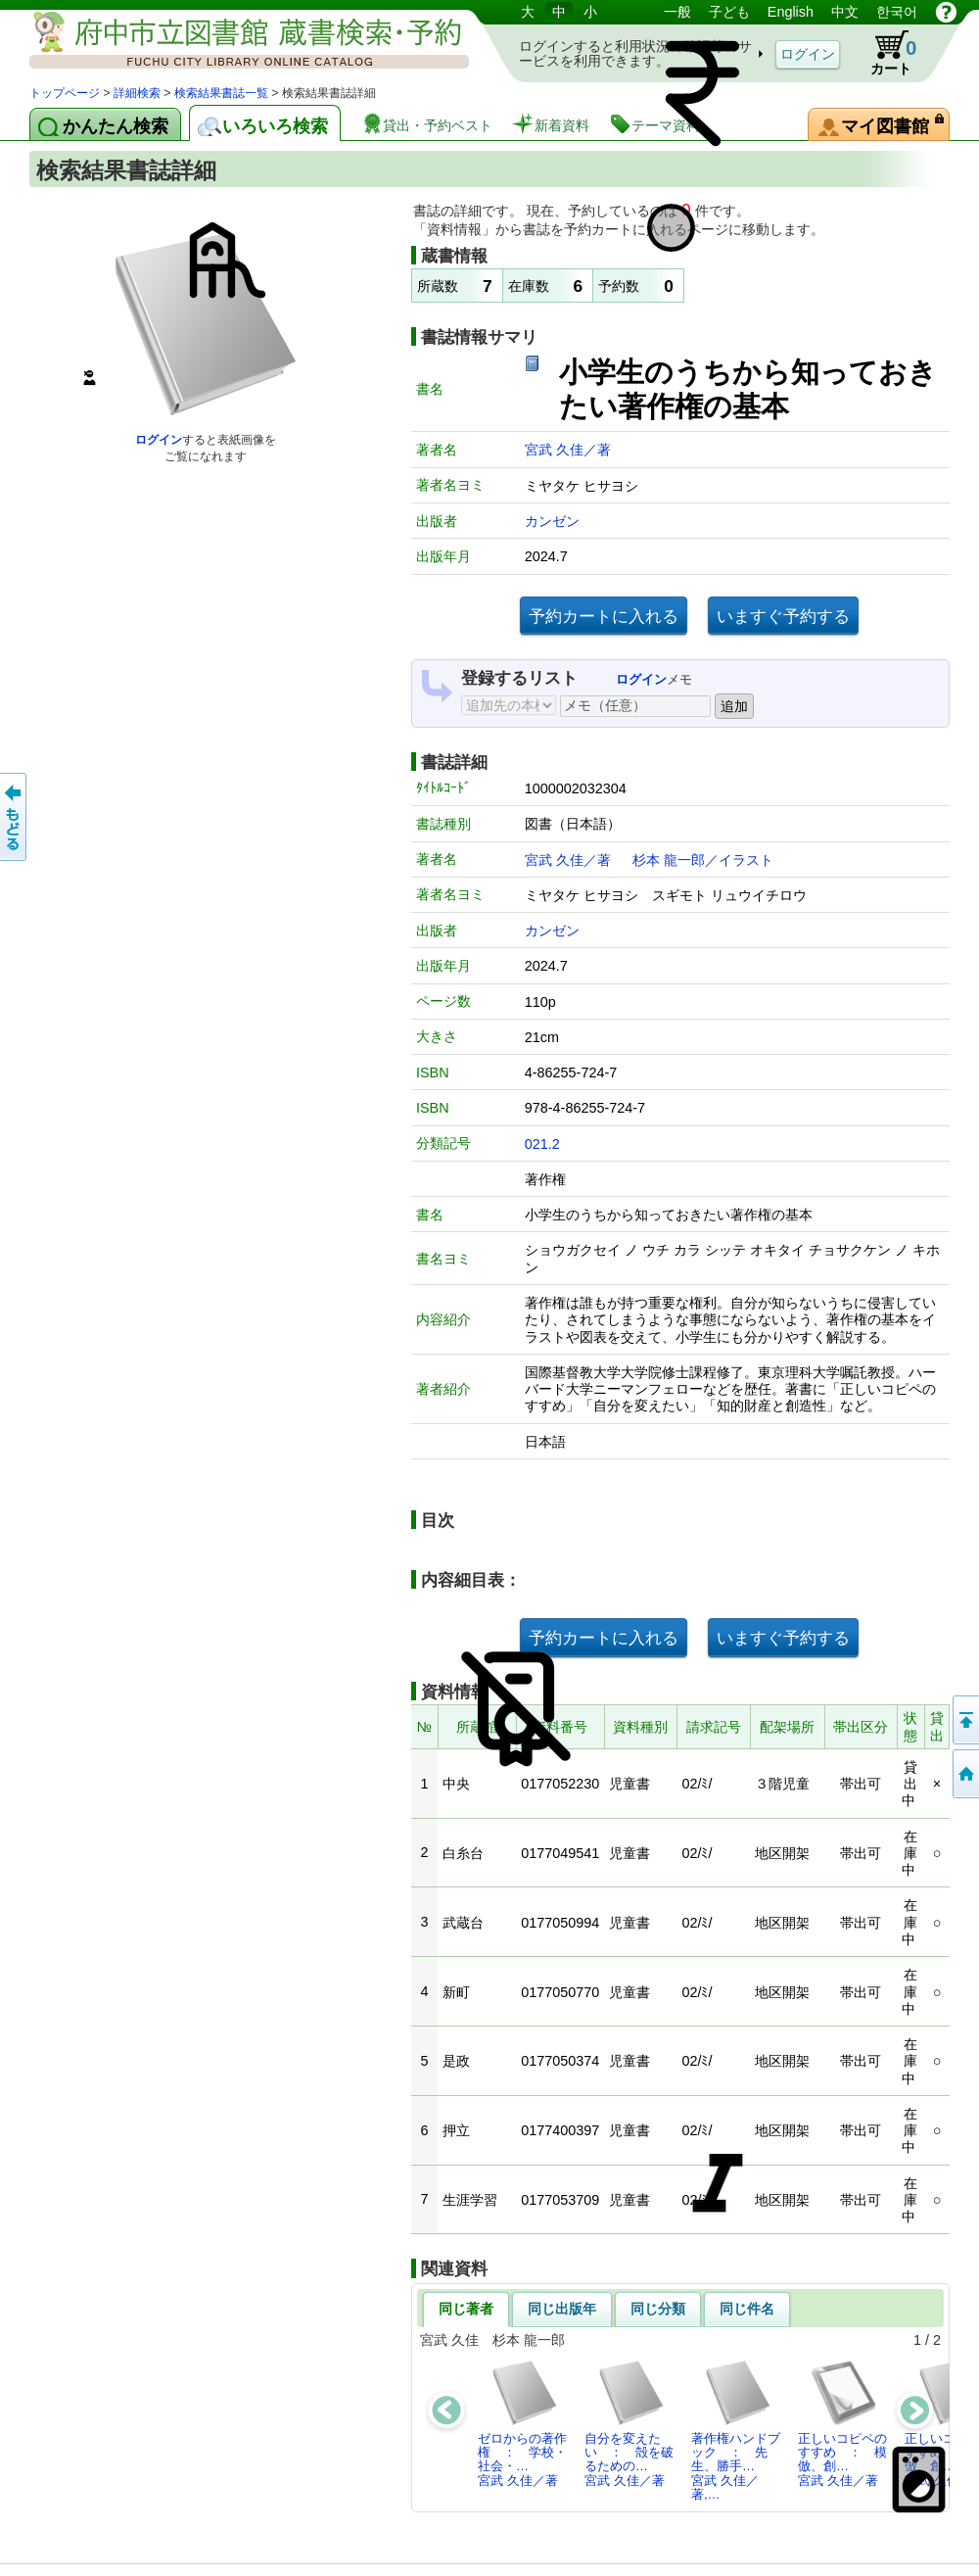 The width and height of the screenshot is (979, 2576). What do you see at coordinates (918, 2479) in the screenshot?
I see `find nearby laundromat or laundry services` at bounding box center [918, 2479].